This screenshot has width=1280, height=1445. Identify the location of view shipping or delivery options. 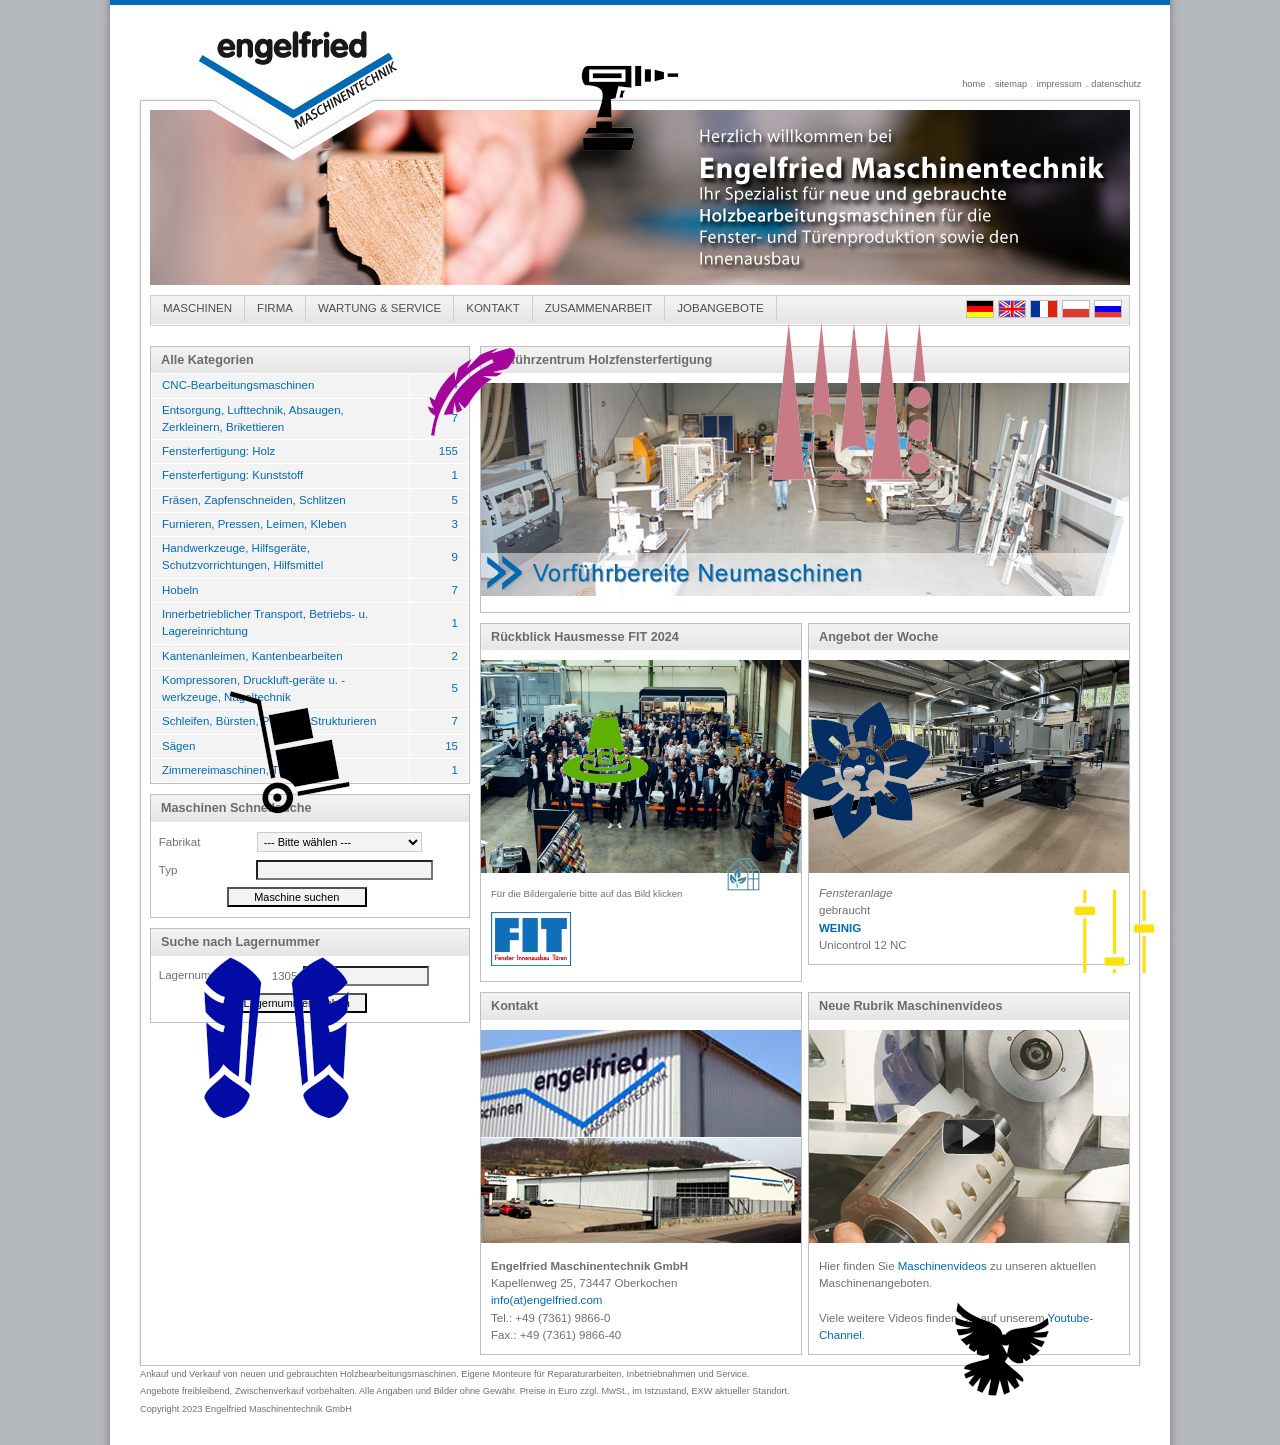
(292, 747).